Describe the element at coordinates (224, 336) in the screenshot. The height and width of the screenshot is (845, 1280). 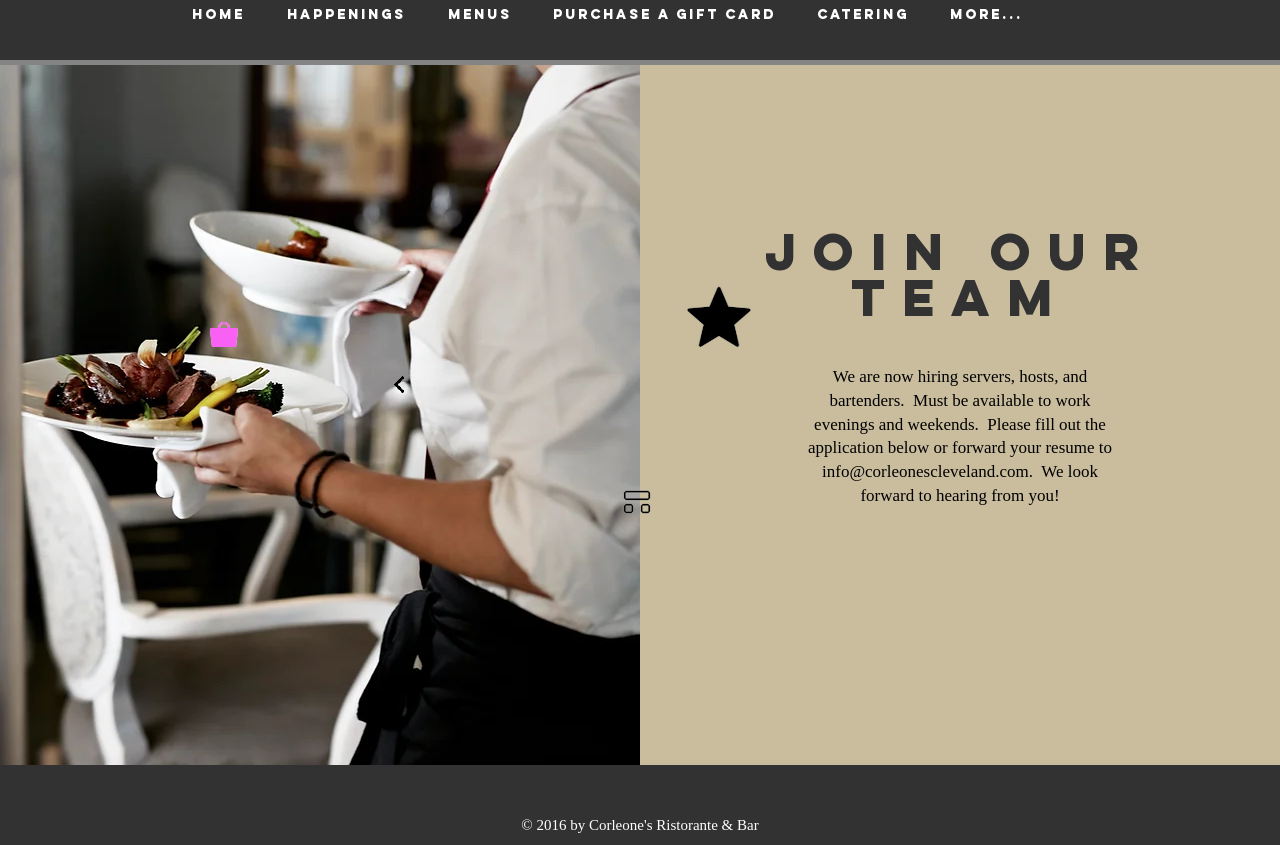
I see `view your shopping bag` at that location.